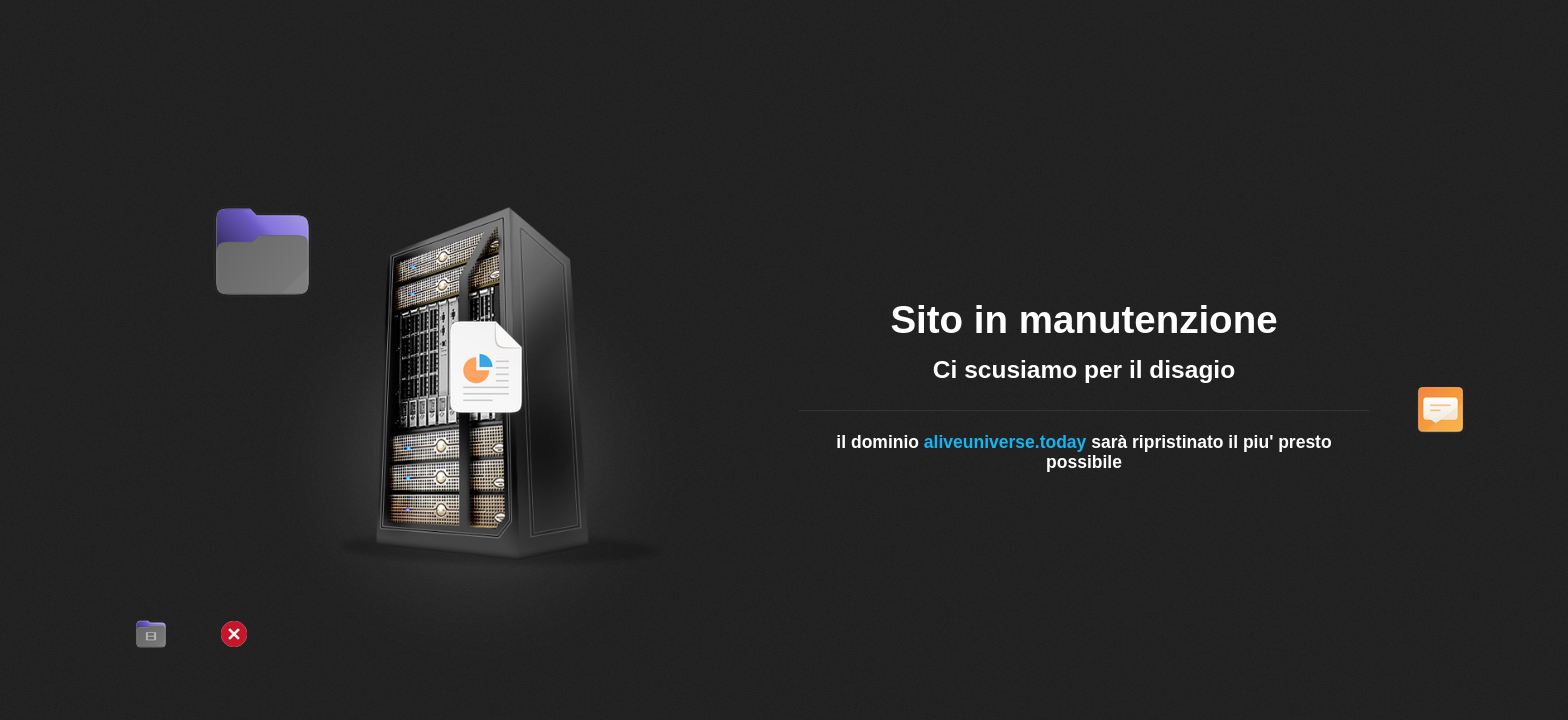  Describe the element at coordinates (262, 251) in the screenshot. I see `an open folder in the file system` at that location.